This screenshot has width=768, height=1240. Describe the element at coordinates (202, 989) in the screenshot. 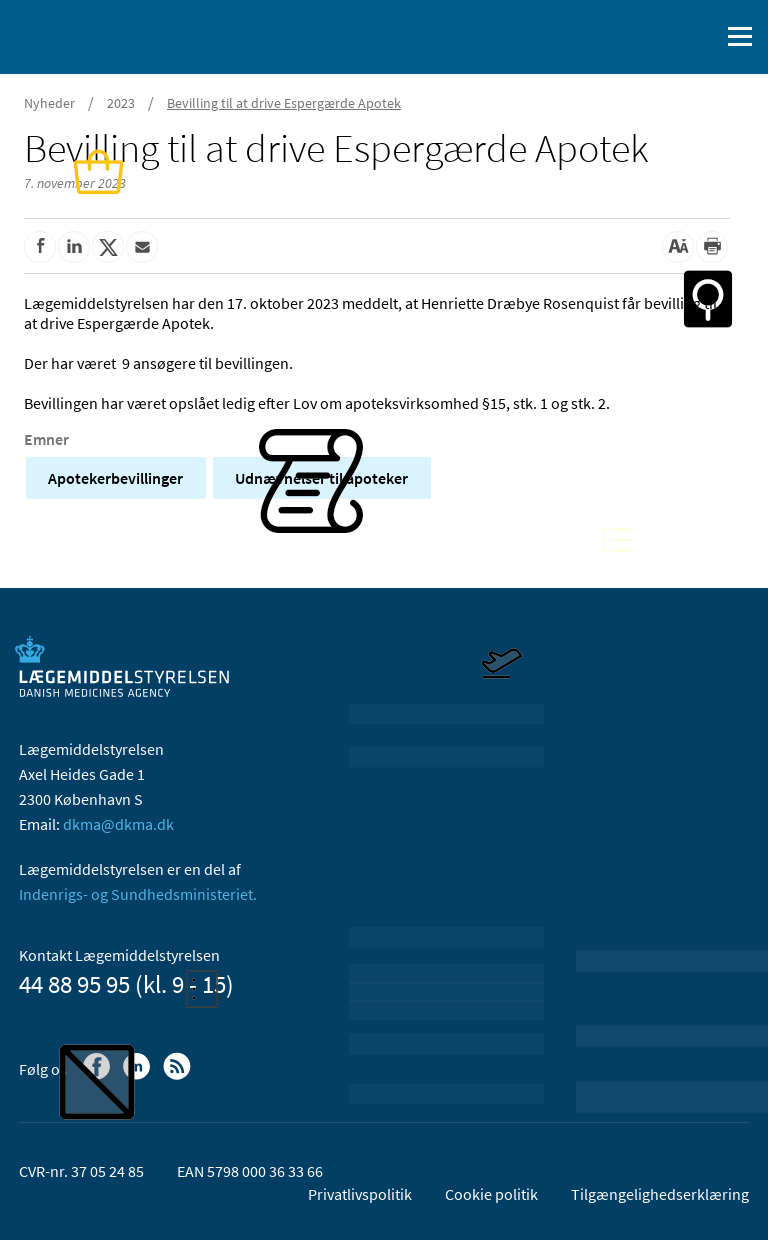

I see `view screenplay or script documents` at that location.